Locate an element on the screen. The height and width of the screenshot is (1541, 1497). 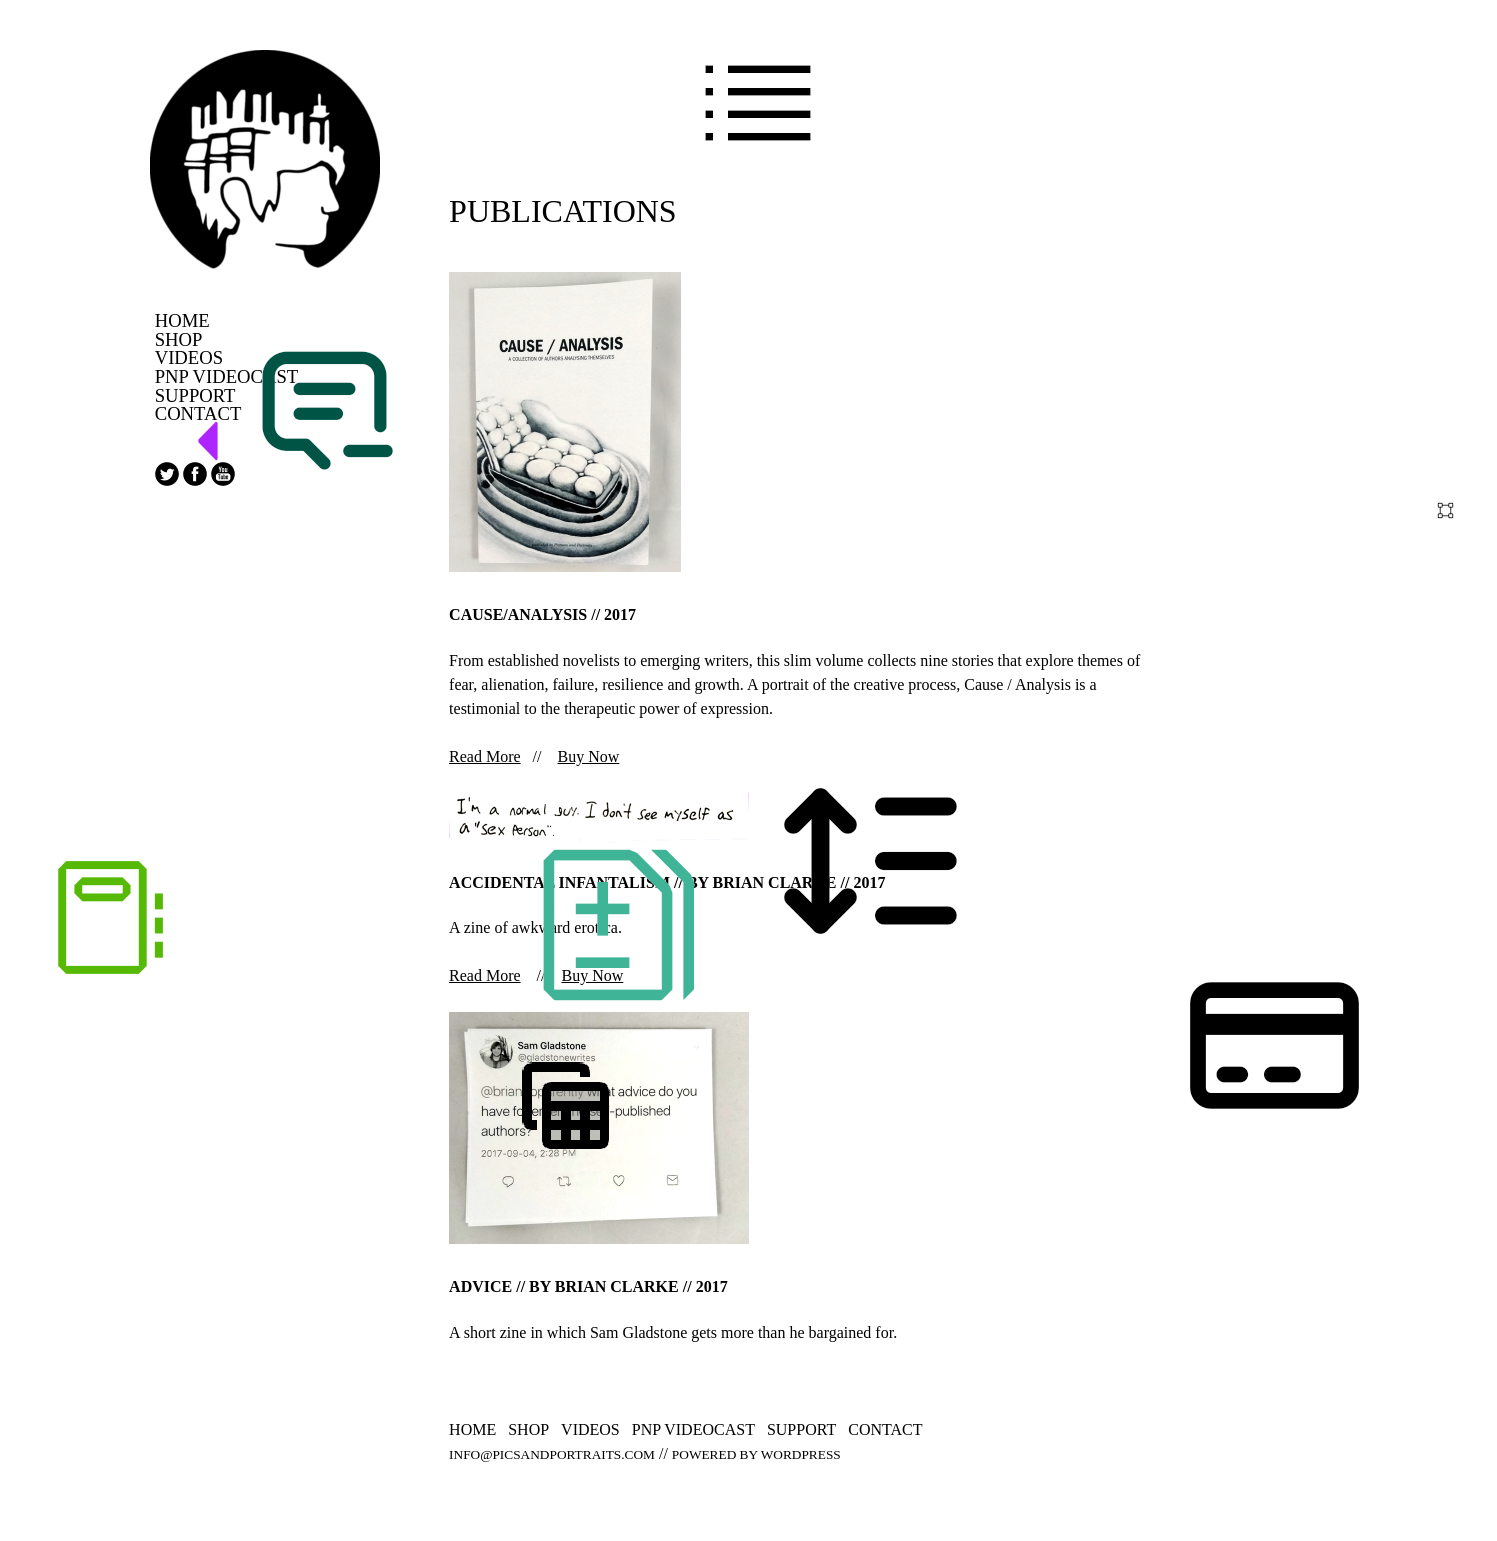
open notebook or journal view is located at coordinates (106, 917).